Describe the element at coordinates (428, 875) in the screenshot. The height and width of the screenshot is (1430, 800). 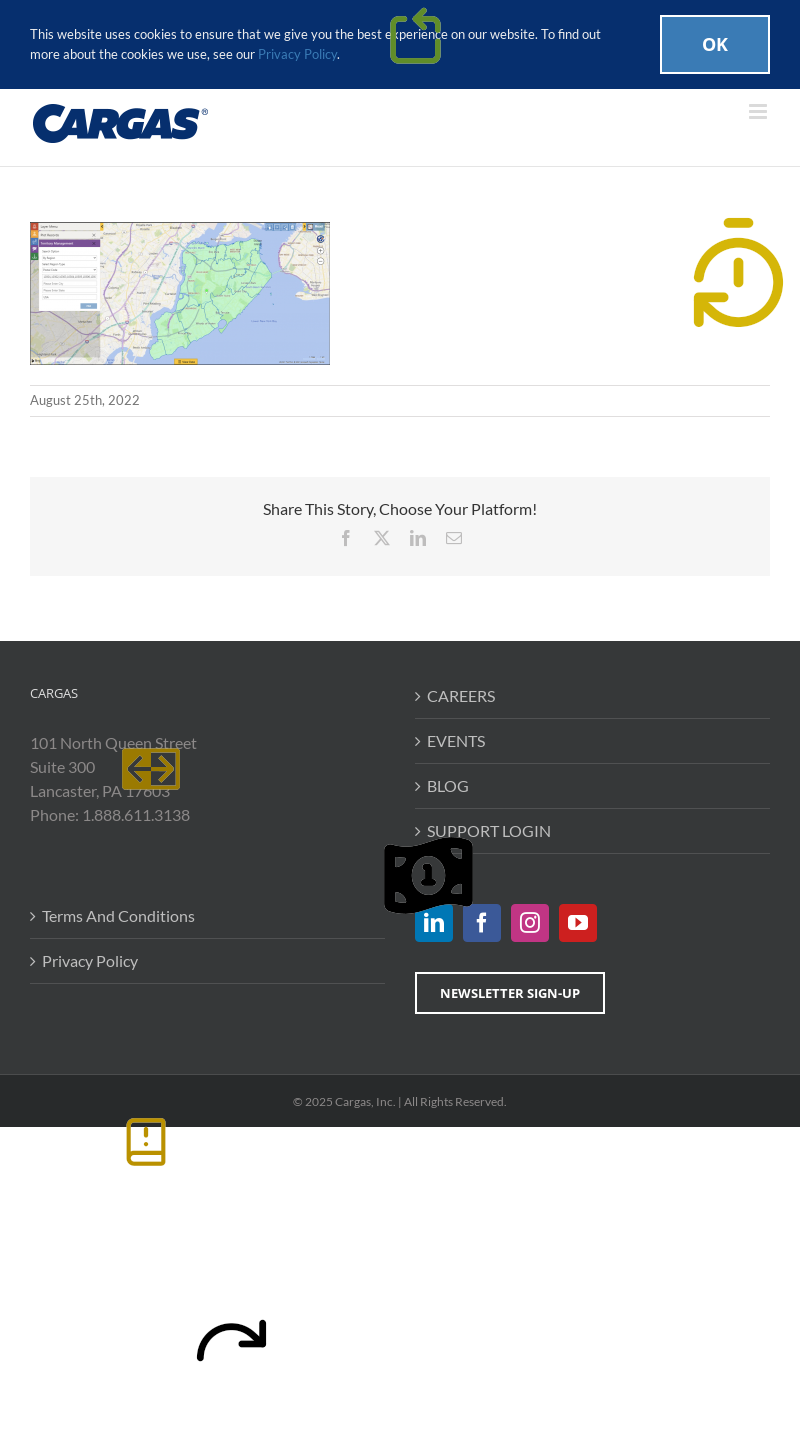
I see `view payment or transaction details` at that location.